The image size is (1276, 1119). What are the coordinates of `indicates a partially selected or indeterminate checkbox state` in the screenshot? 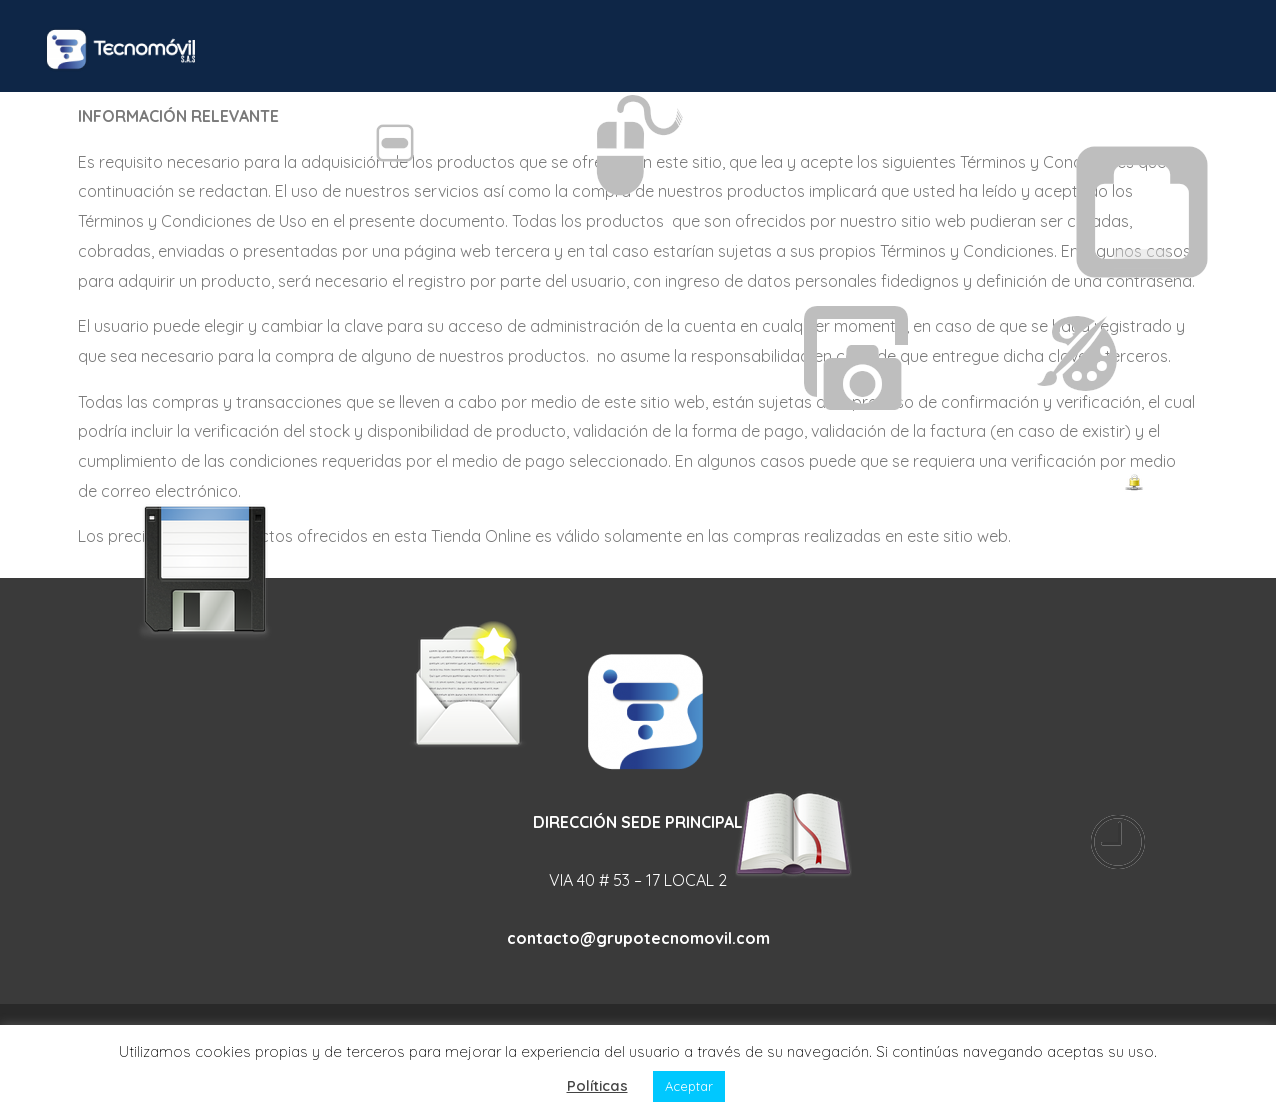 It's located at (395, 143).